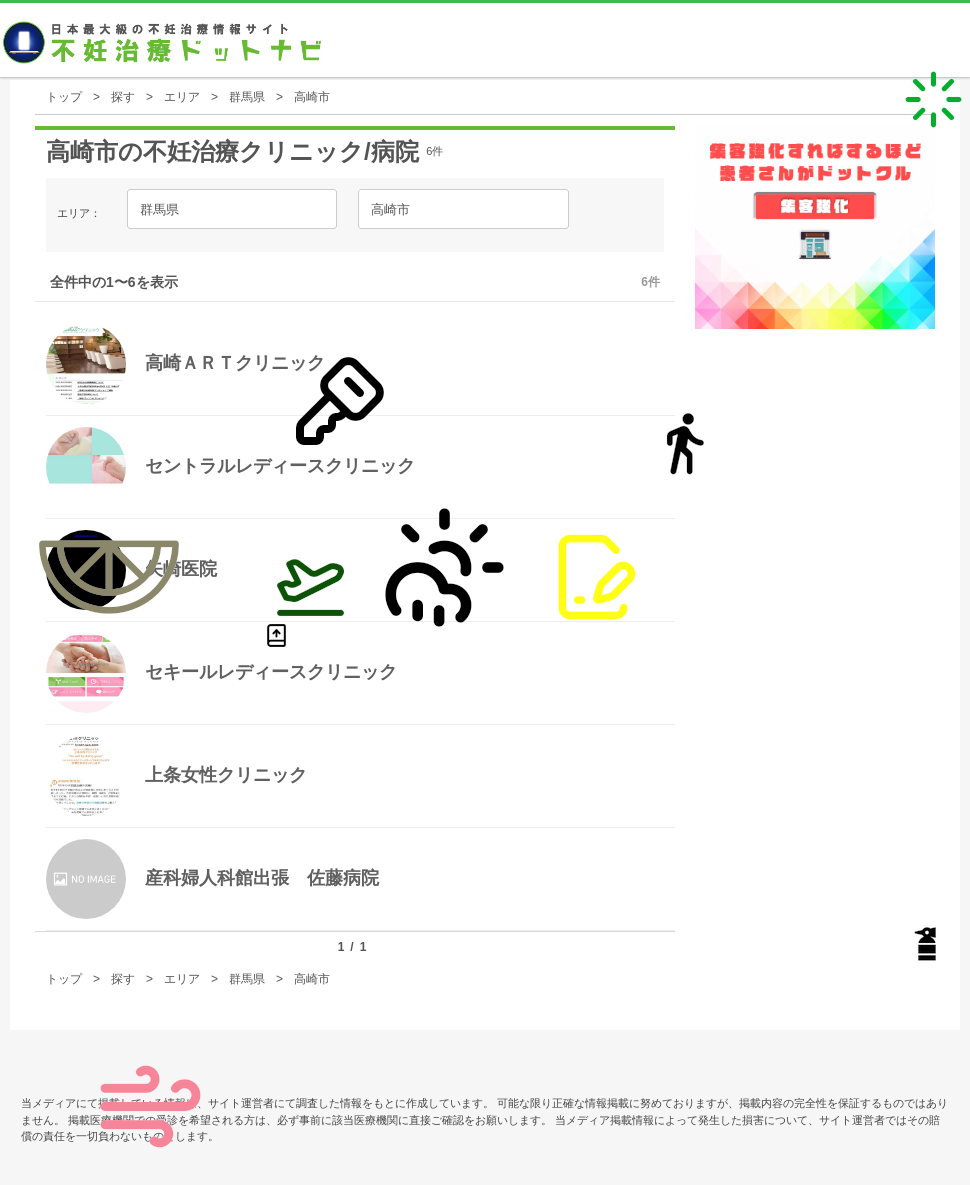  What do you see at coordinates (933, 99) in the screenshot?
I see `loading content in progress` at bounding box center [933, 99].